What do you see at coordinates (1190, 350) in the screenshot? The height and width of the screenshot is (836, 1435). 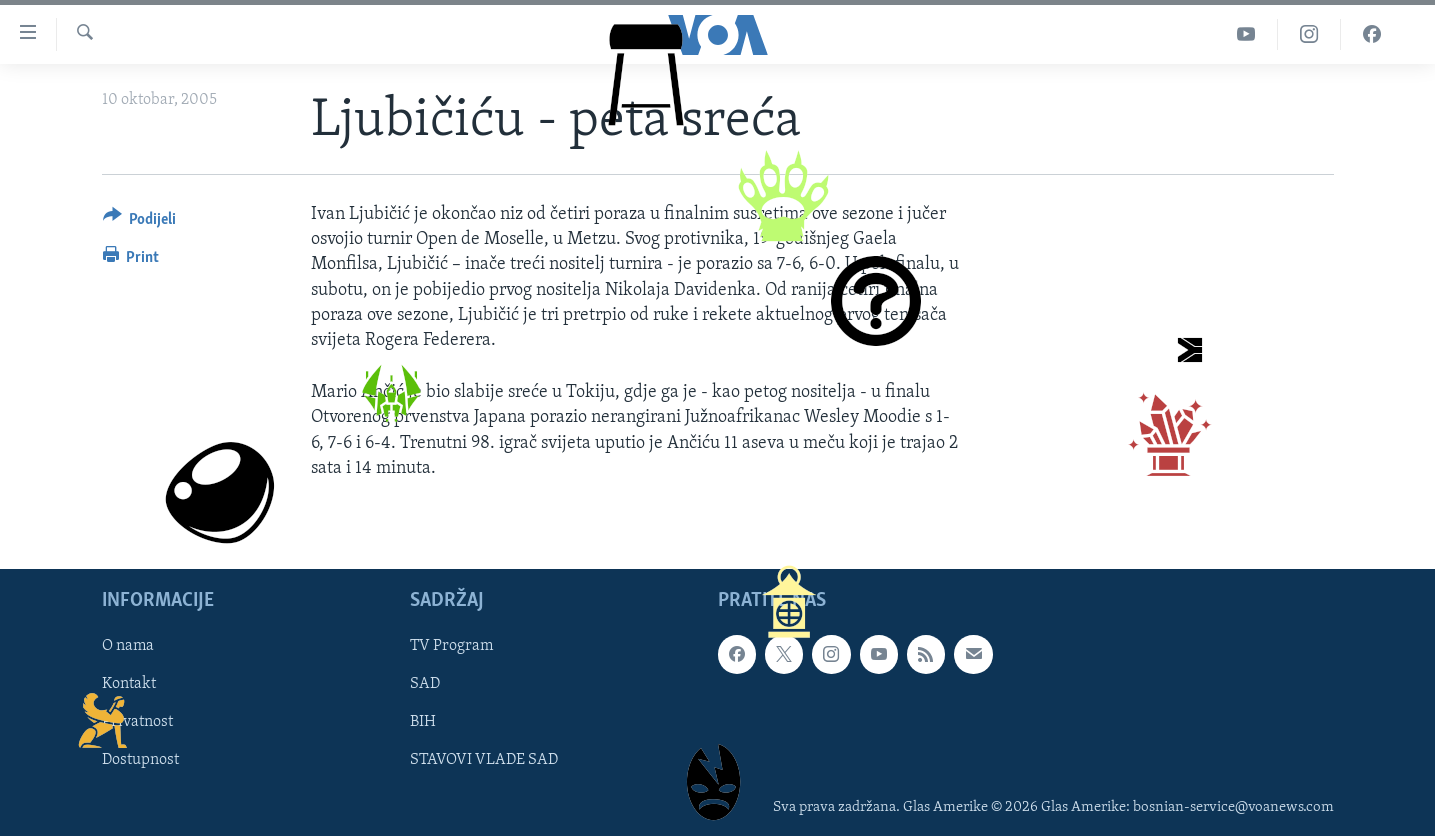 I see `select south africa as country or region` at bounding box center [1190, 350].